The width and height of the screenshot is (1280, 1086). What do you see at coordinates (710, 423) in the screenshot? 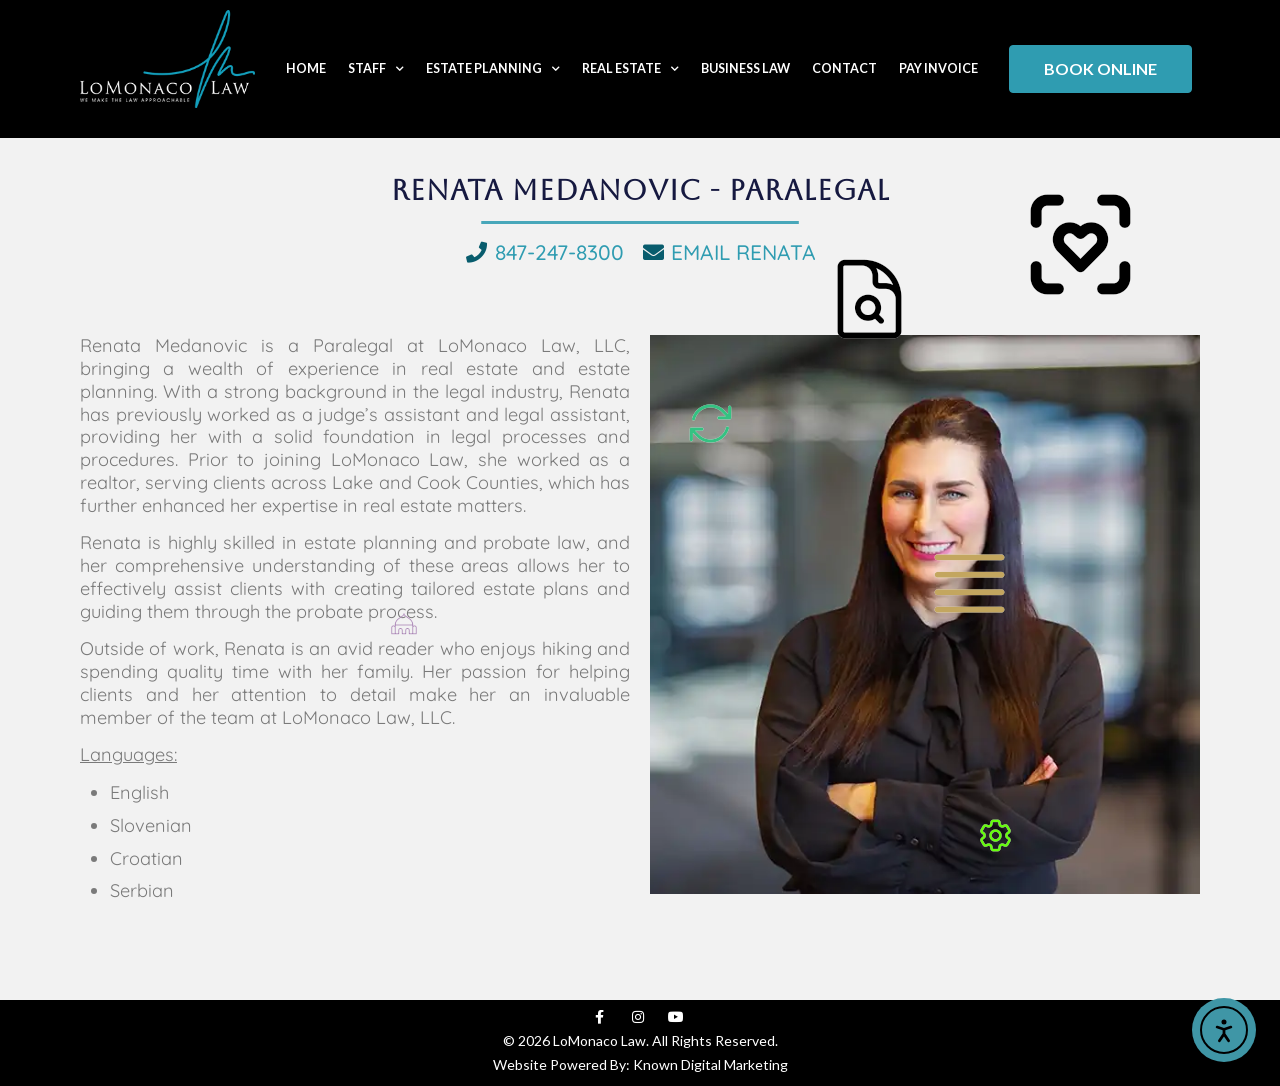
I see `refresh or reload content` at bounding box center [710, 423].